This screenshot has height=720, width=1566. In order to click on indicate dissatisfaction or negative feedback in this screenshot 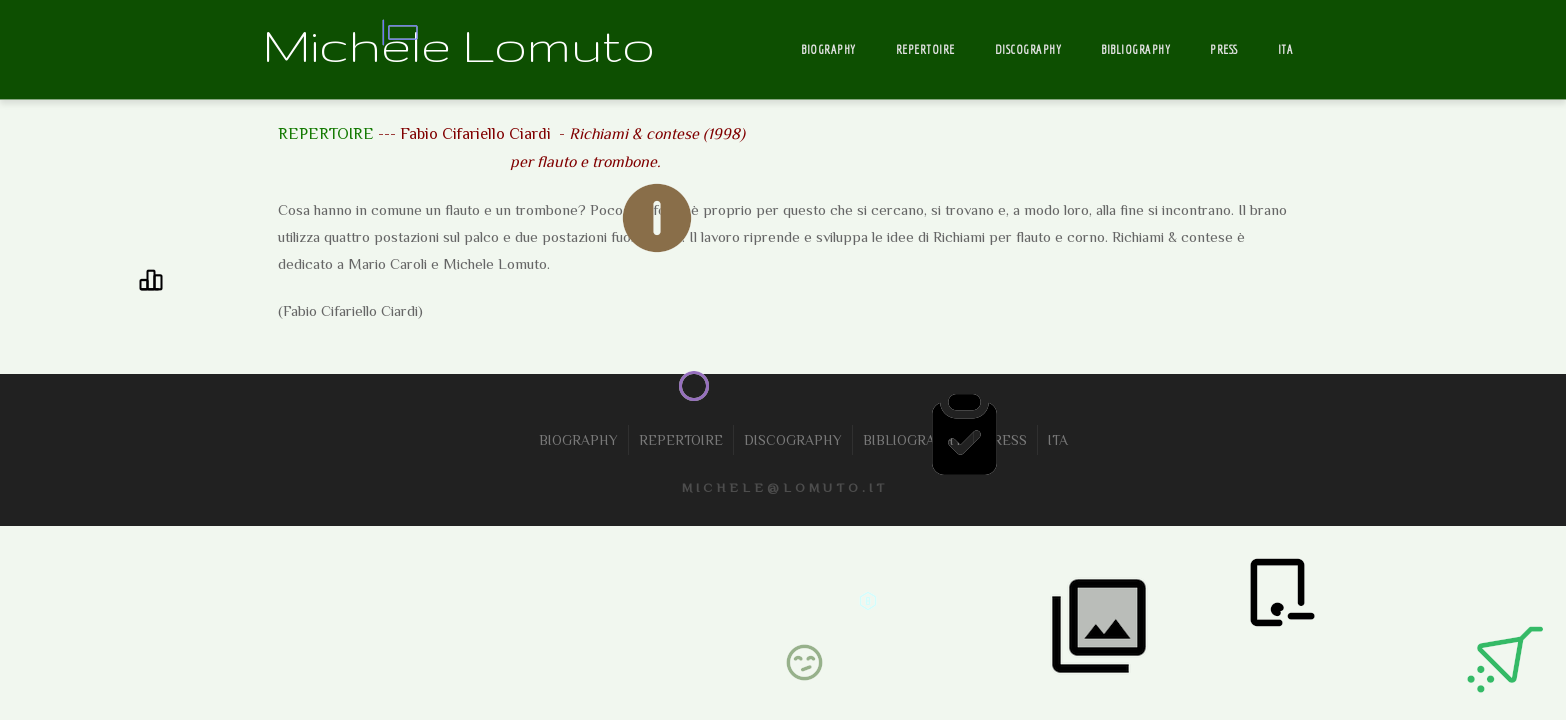, I will do `click(804, 662)`.